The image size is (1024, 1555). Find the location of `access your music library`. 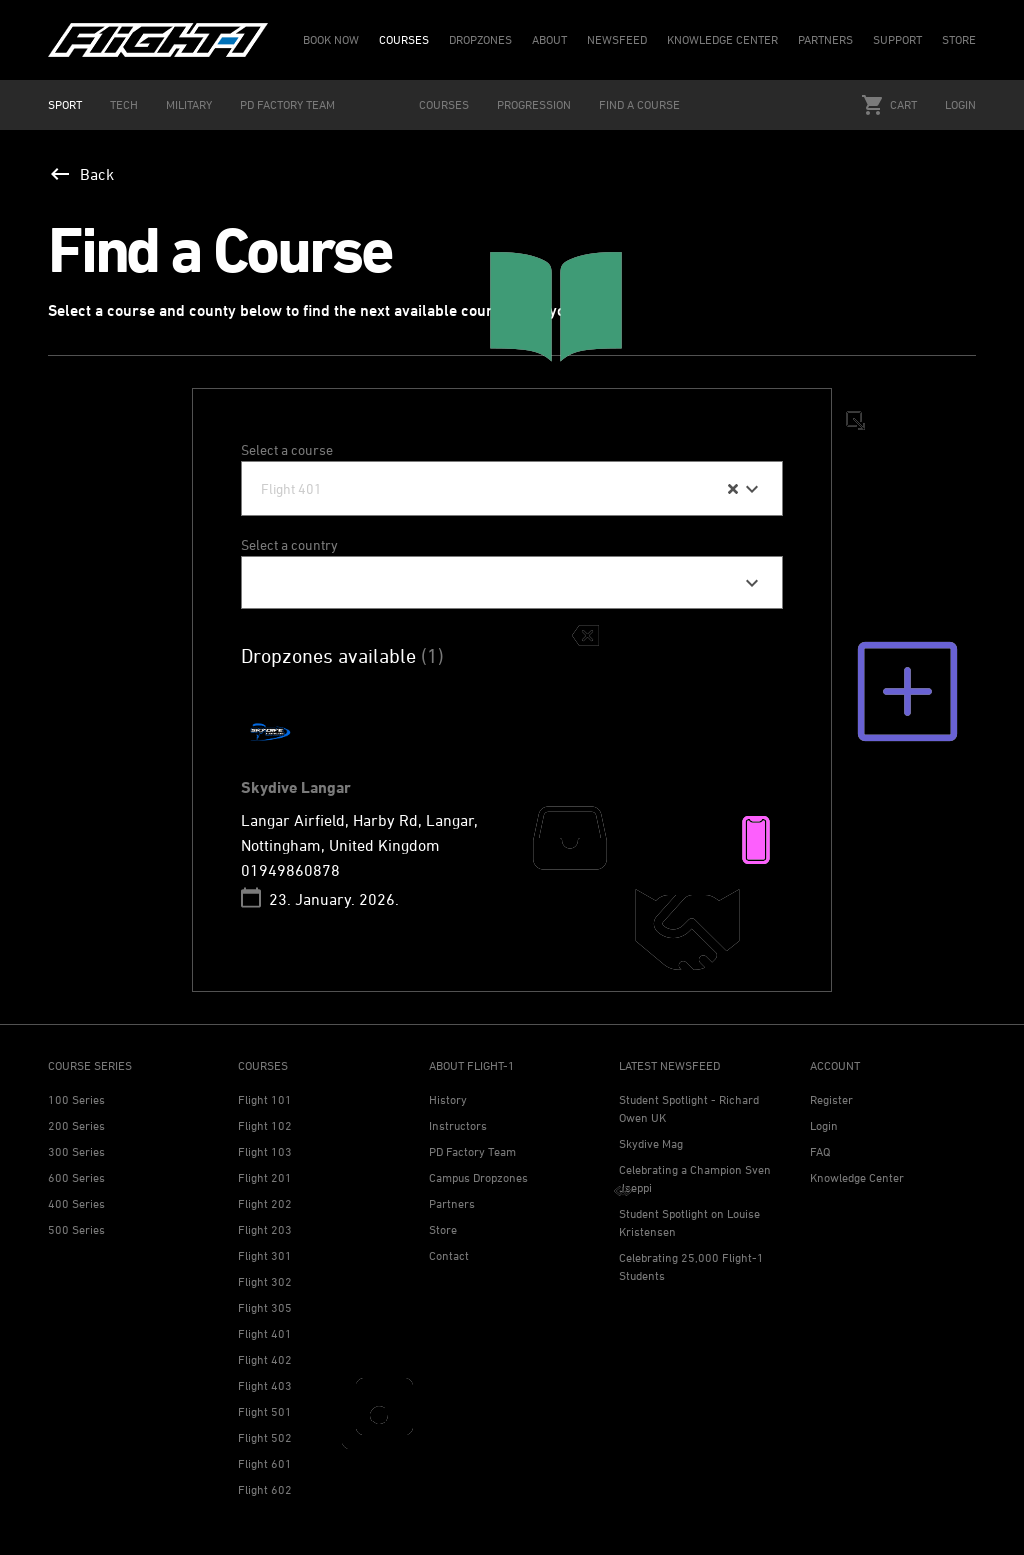

access your music library is located at coordinates (377, 1413).